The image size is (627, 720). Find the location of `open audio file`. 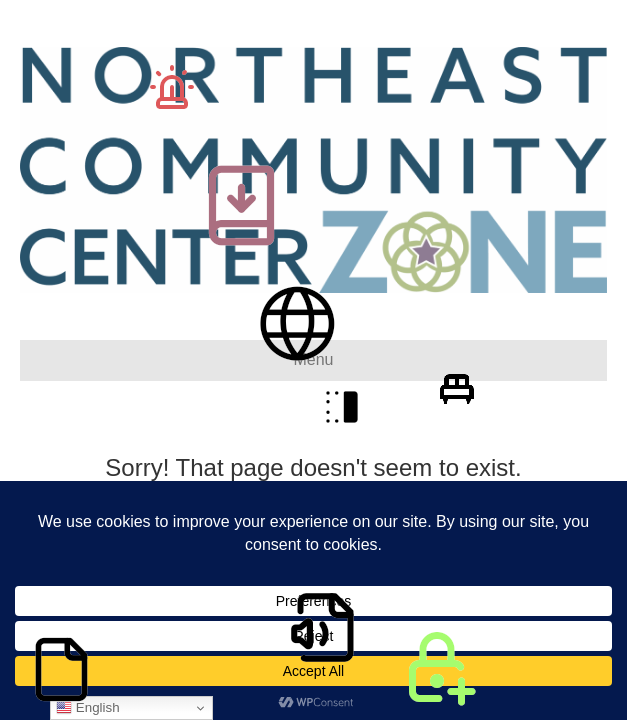

open audio file is located at coordinates (325, 627).